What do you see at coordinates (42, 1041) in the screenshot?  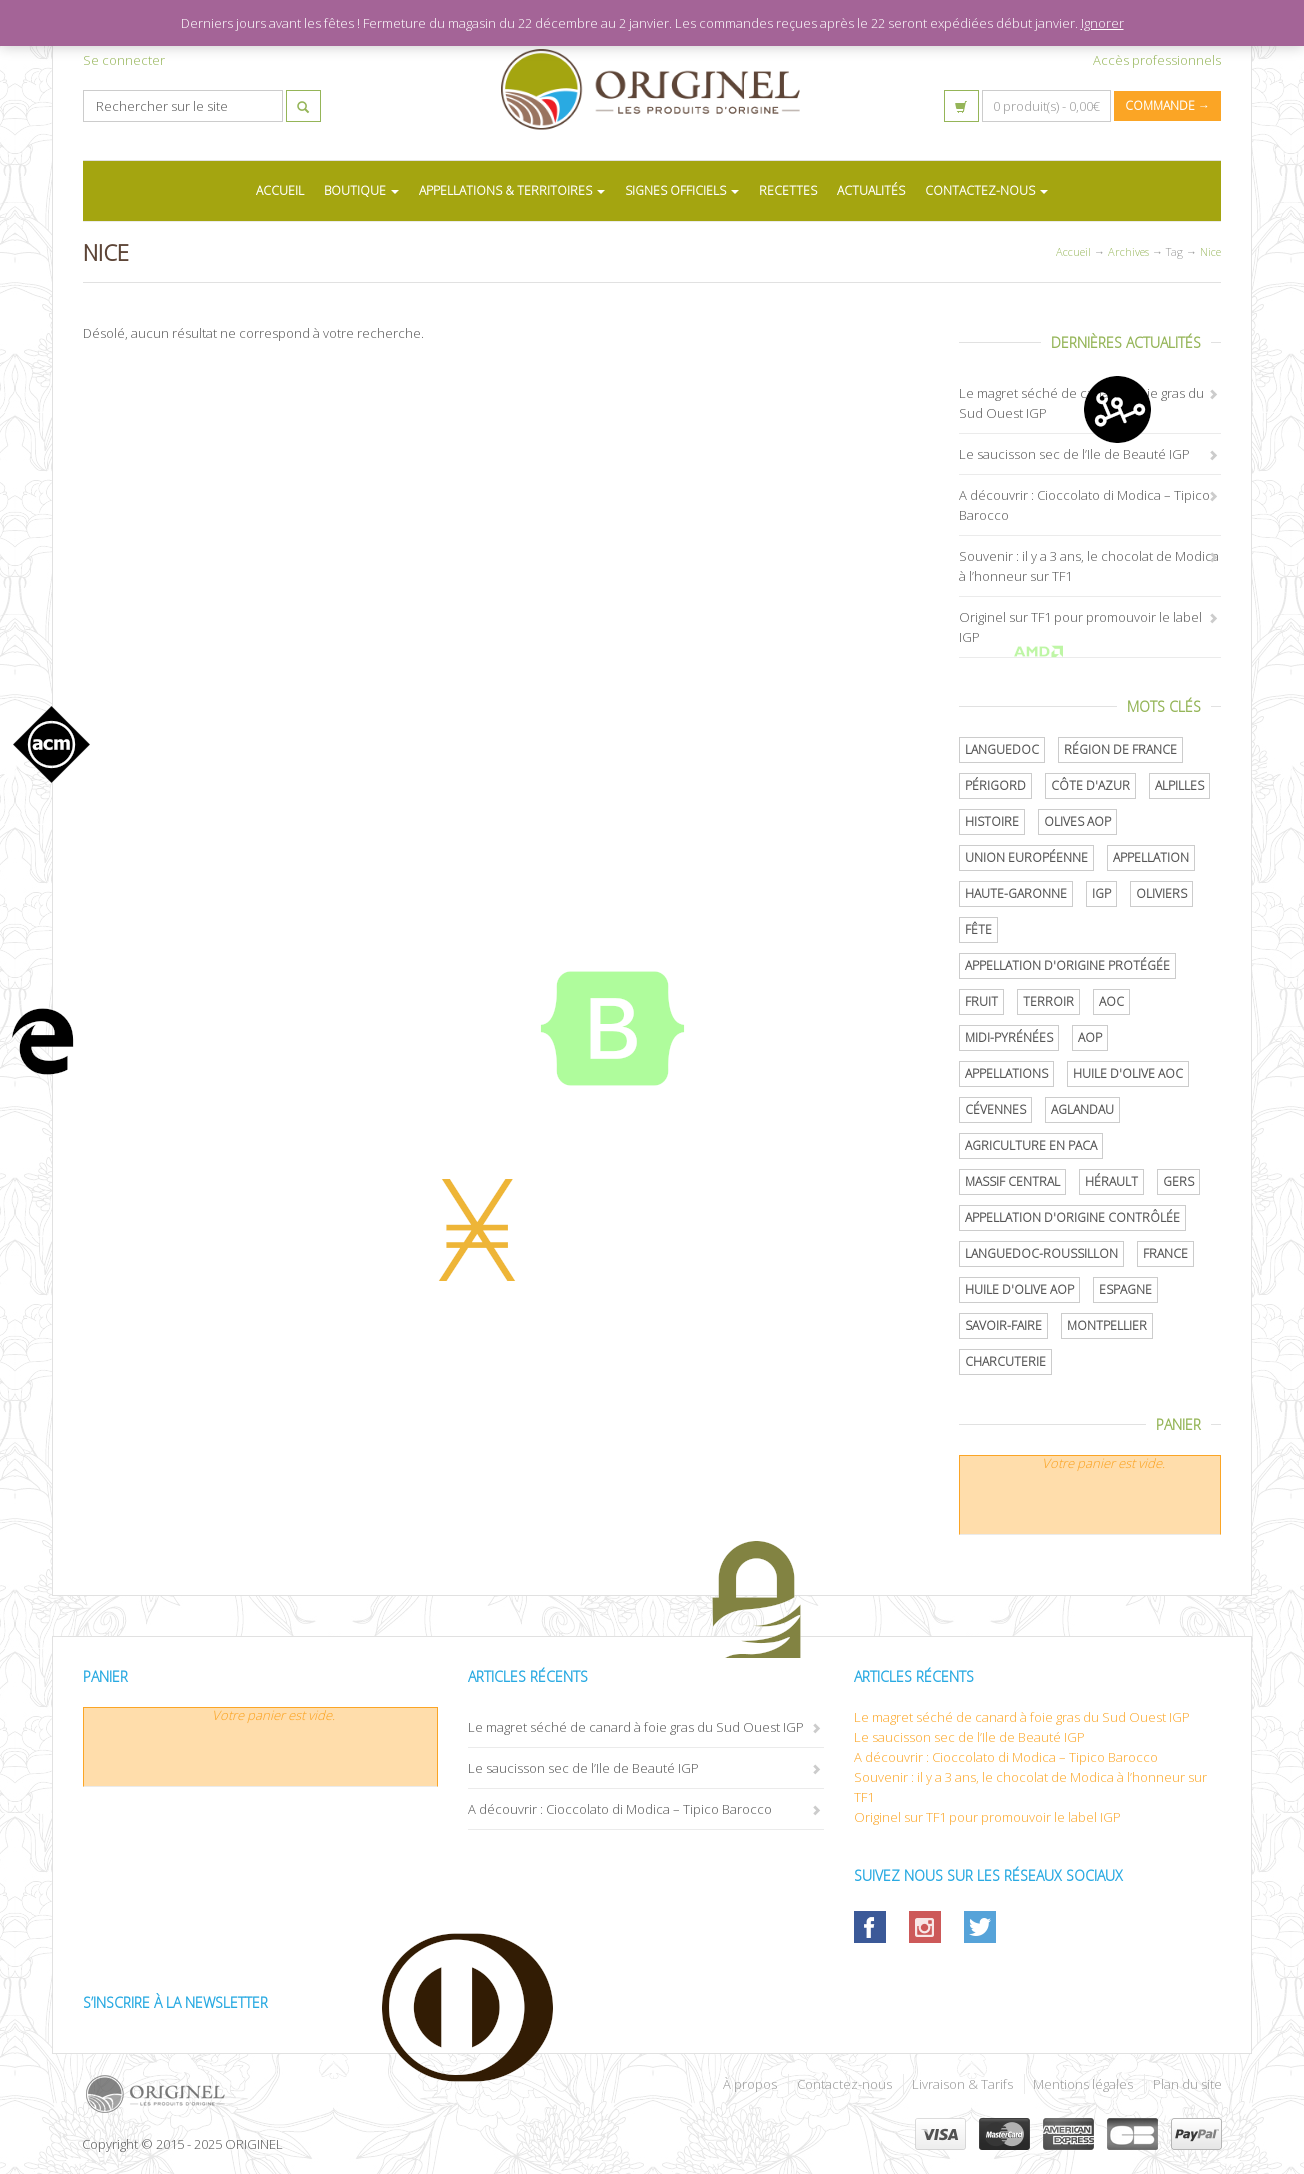 I see `open microsoft edge legacy browser` at bounding box center [42, 1041].